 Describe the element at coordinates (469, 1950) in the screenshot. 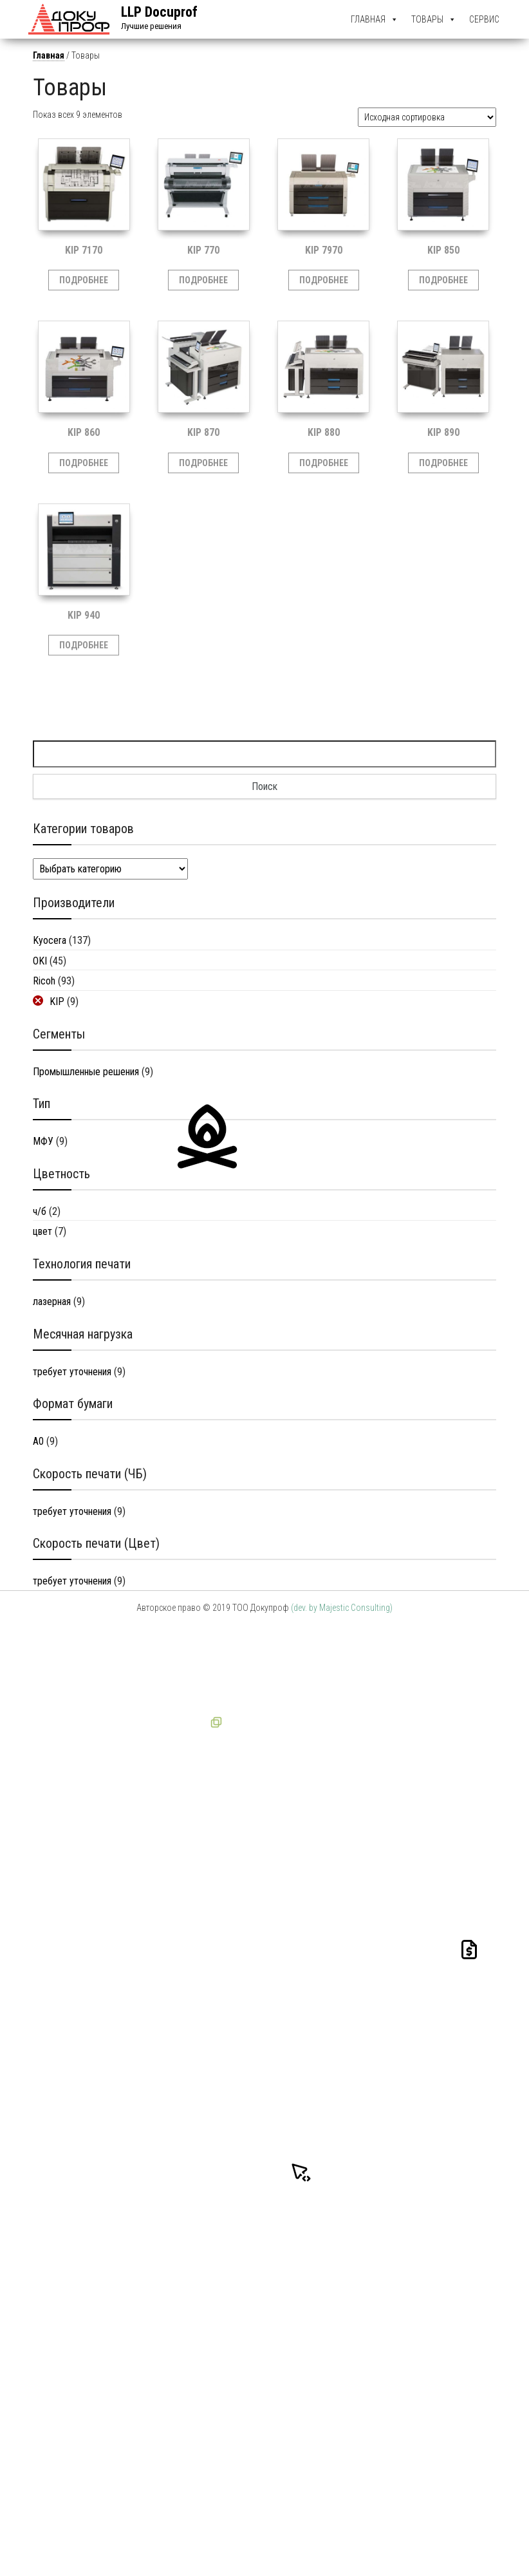

I see `view invoice or billing document` at that location.